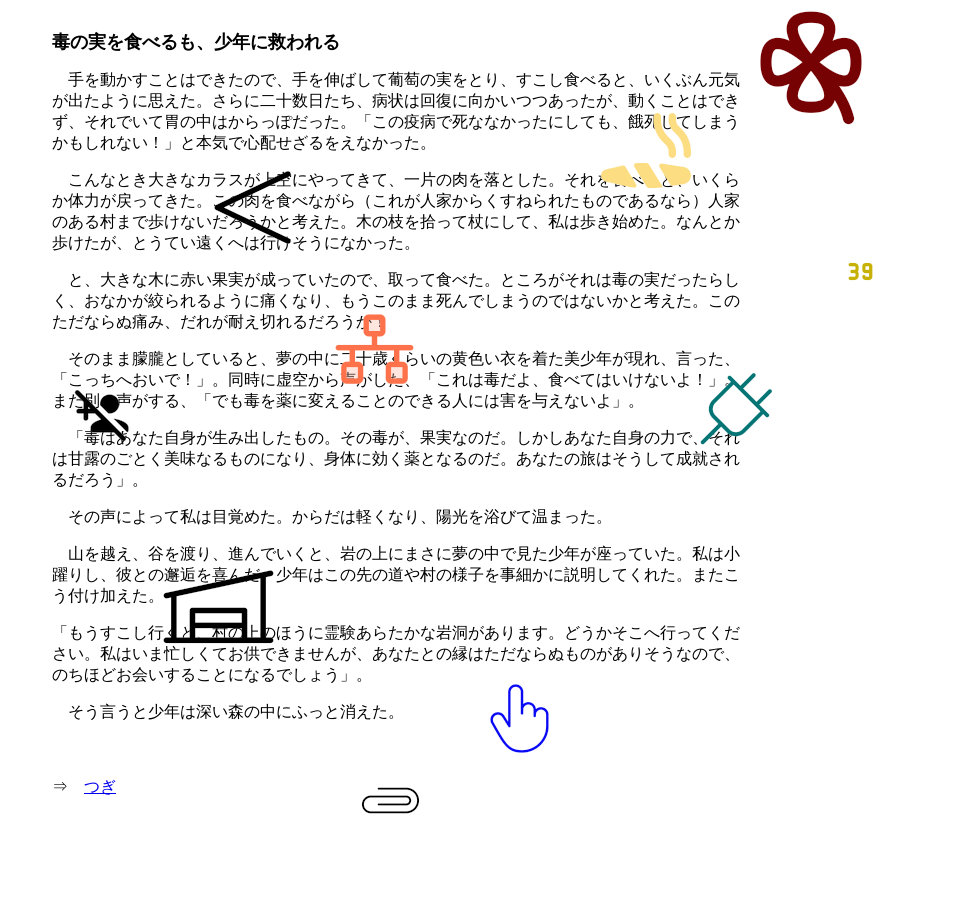 Image resolution: width=966 pixels, height=922 pixels. Describe the element at coordinates (646, 153) in the screenshot. I see `indicates cannabis or smoking-related content` at that location.